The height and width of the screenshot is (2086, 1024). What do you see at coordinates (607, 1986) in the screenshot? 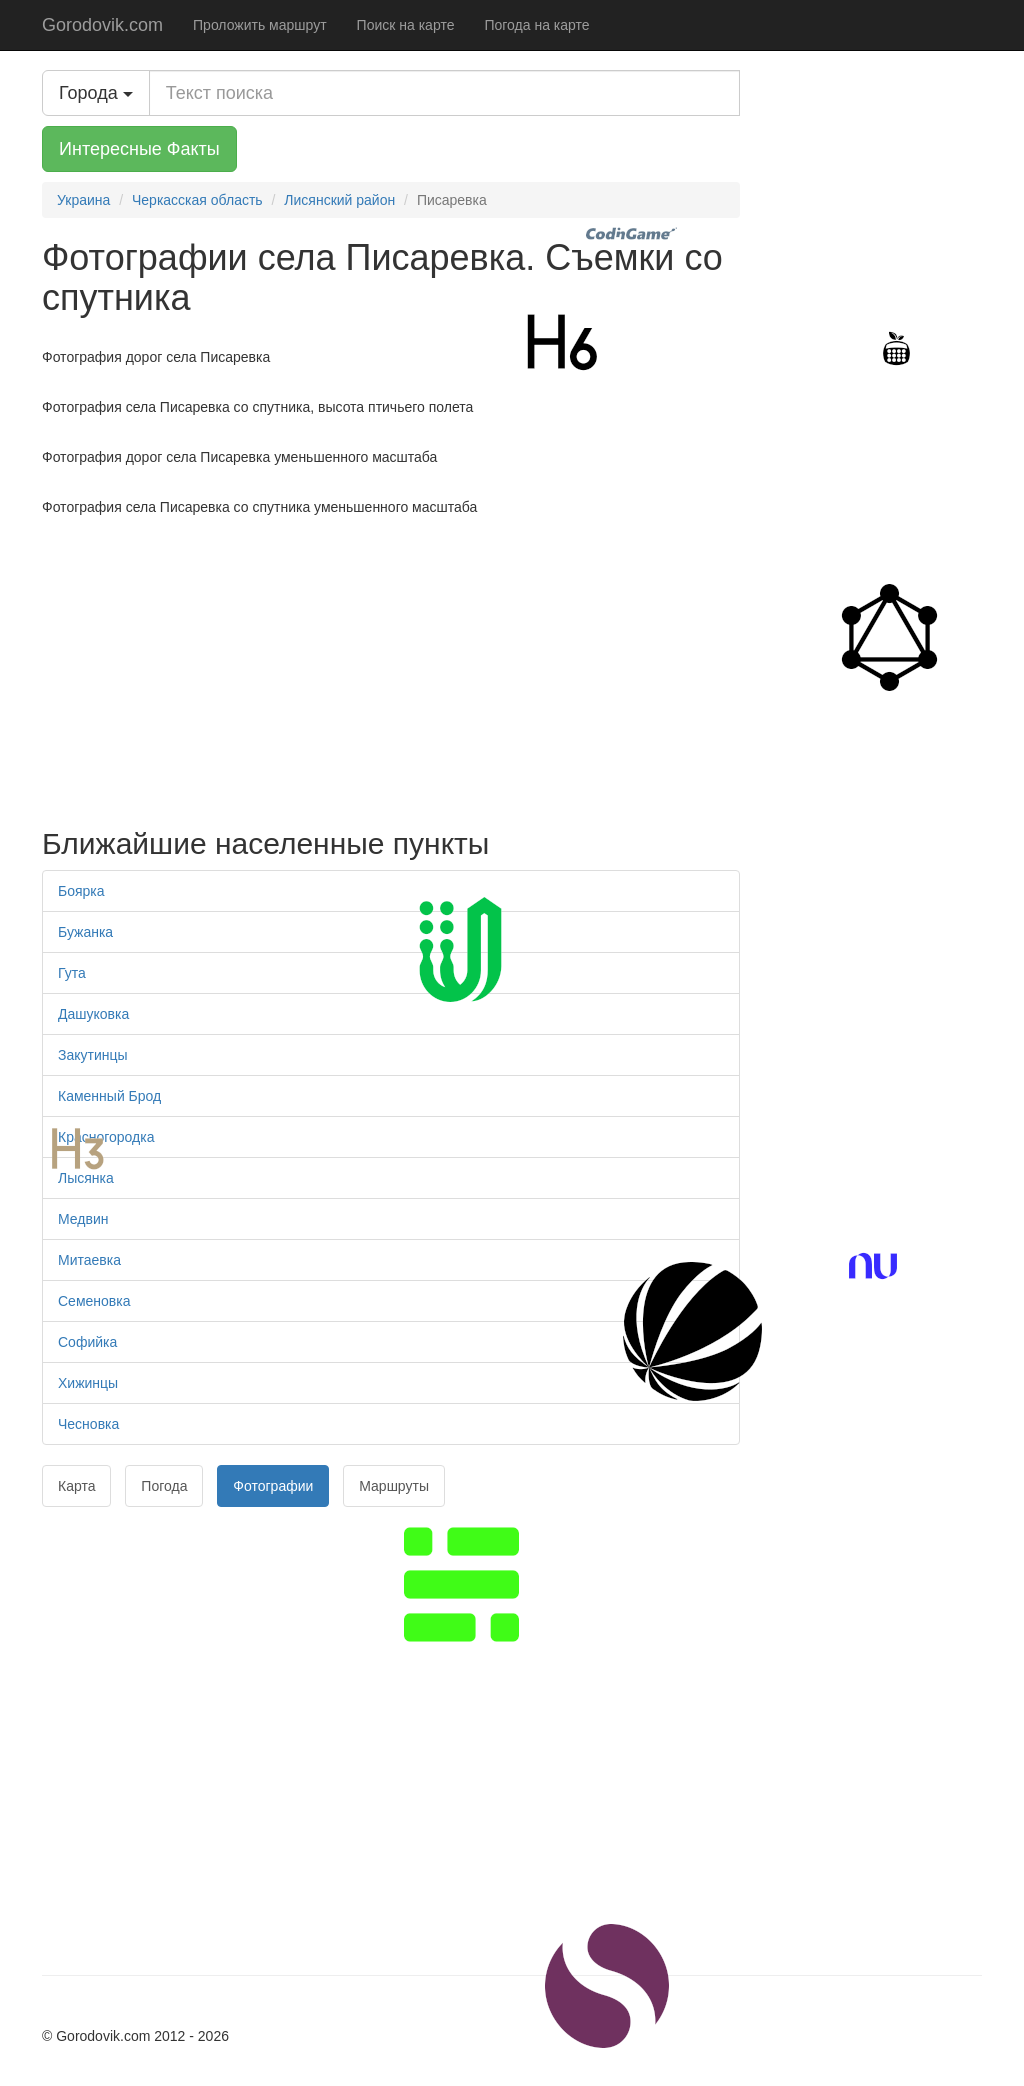
I see `open simplenote app` at bounding box center [607, 1986].